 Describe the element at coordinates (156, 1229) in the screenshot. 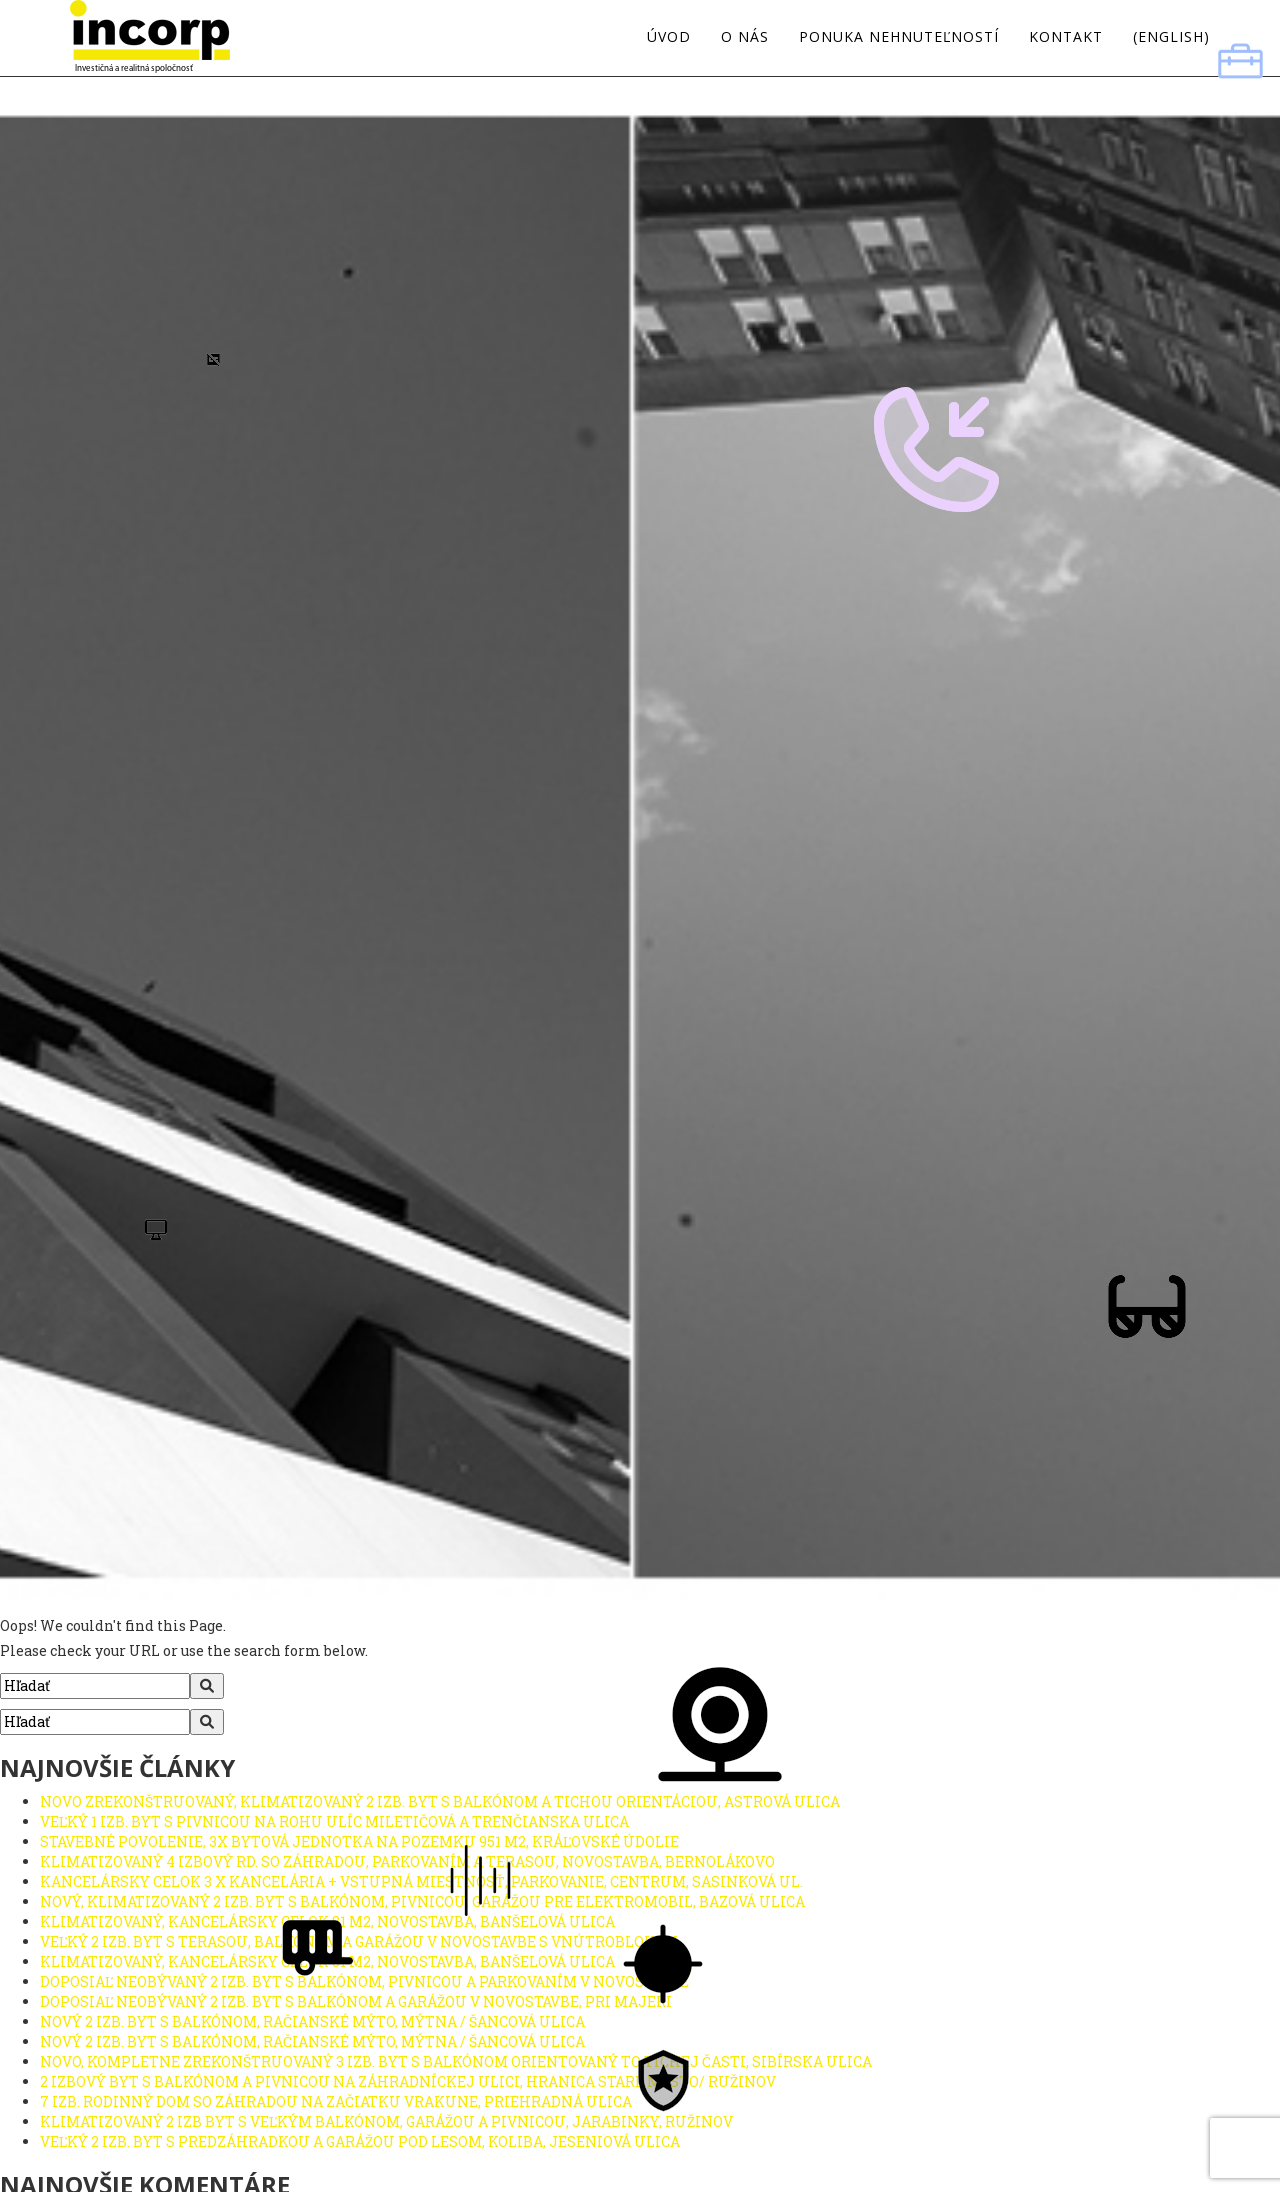

I see `view desktop version of site` at that location.